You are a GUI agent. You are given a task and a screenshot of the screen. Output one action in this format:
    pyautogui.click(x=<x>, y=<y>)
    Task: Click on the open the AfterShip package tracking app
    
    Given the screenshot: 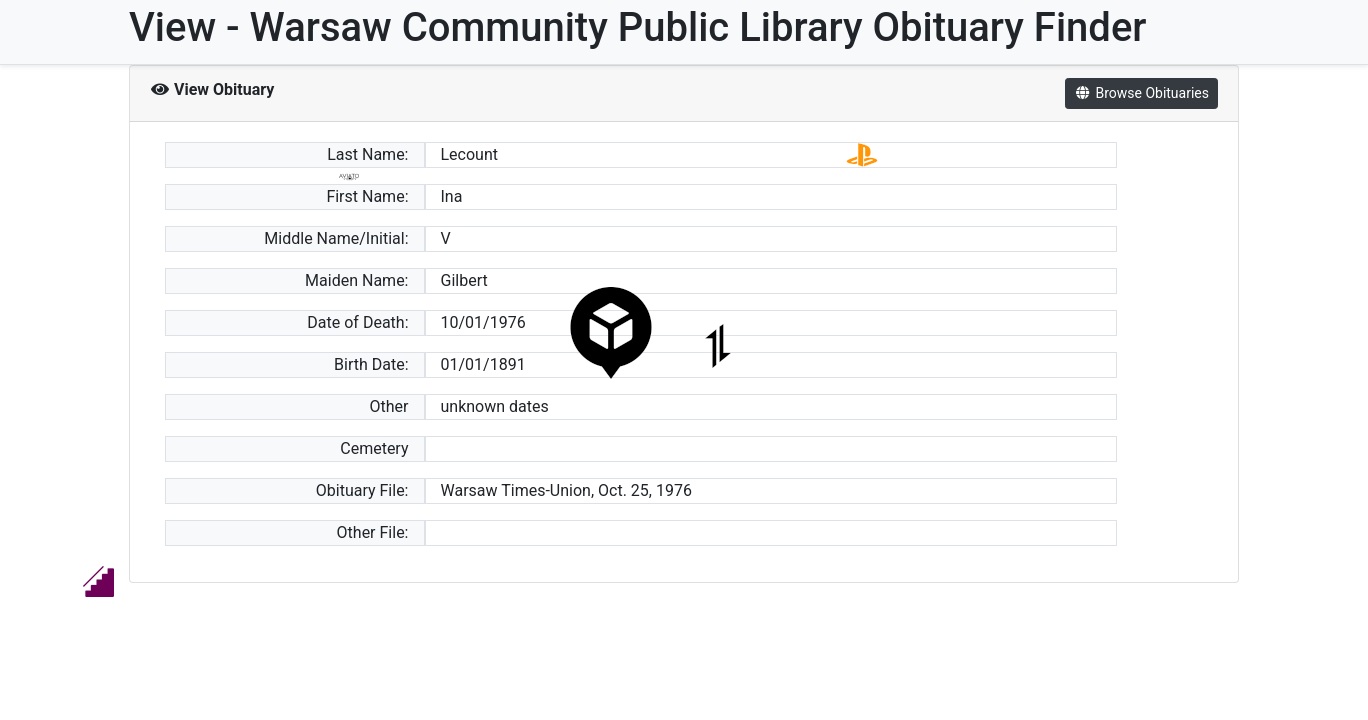 What is the action you would take?
    pyautogui.click(x=611, y=333)
    